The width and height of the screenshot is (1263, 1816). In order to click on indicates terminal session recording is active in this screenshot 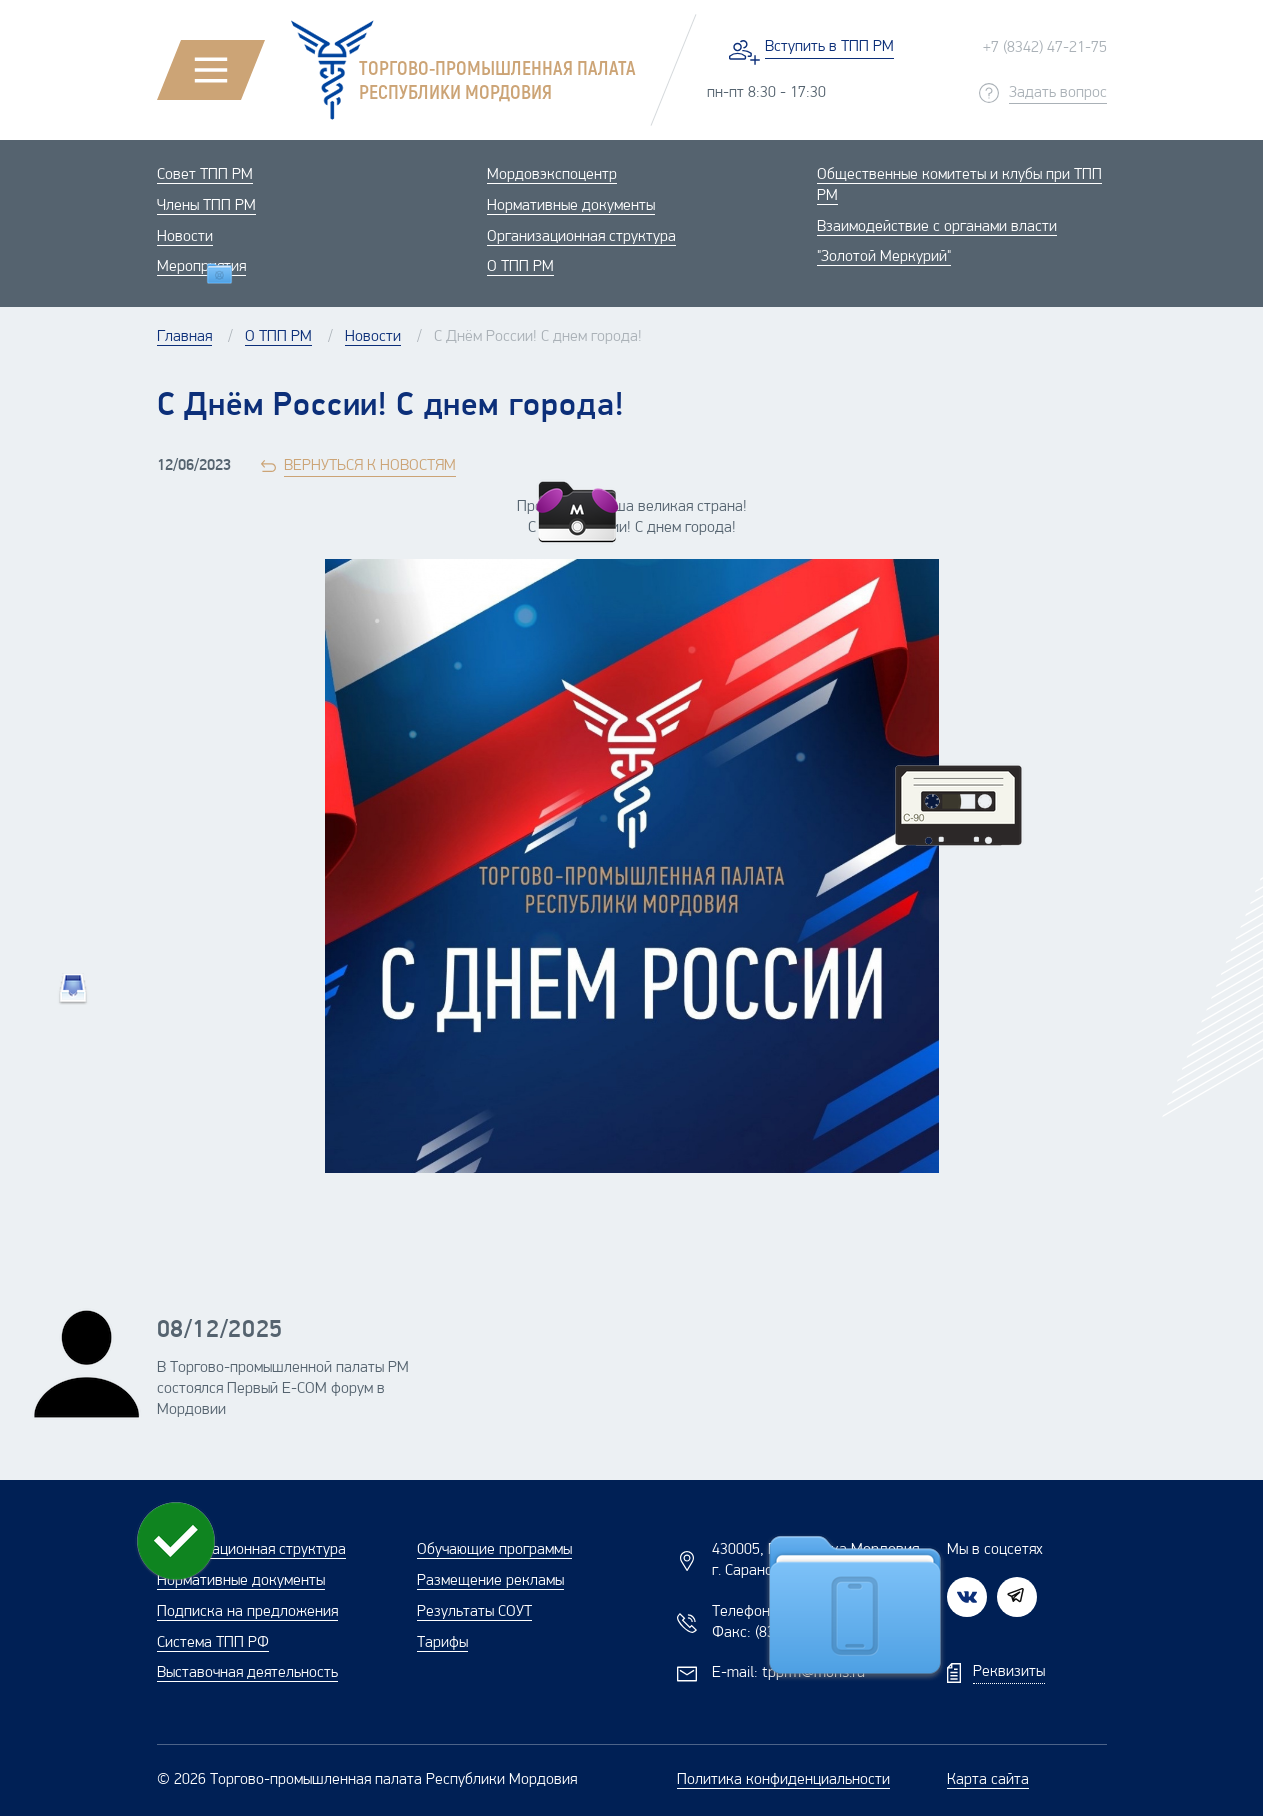, I will do `click(958, 805)`.